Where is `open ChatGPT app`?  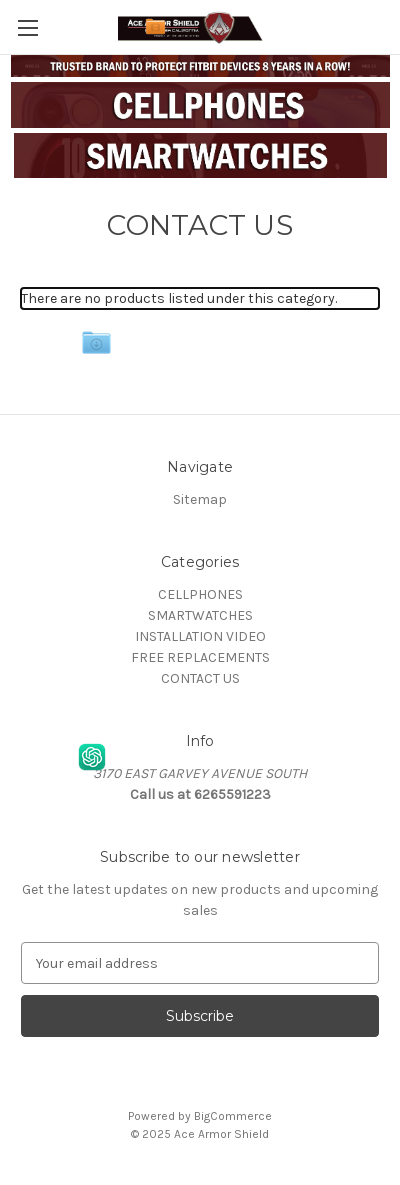
open ChatGPT app is located at coordinates (92, 757).